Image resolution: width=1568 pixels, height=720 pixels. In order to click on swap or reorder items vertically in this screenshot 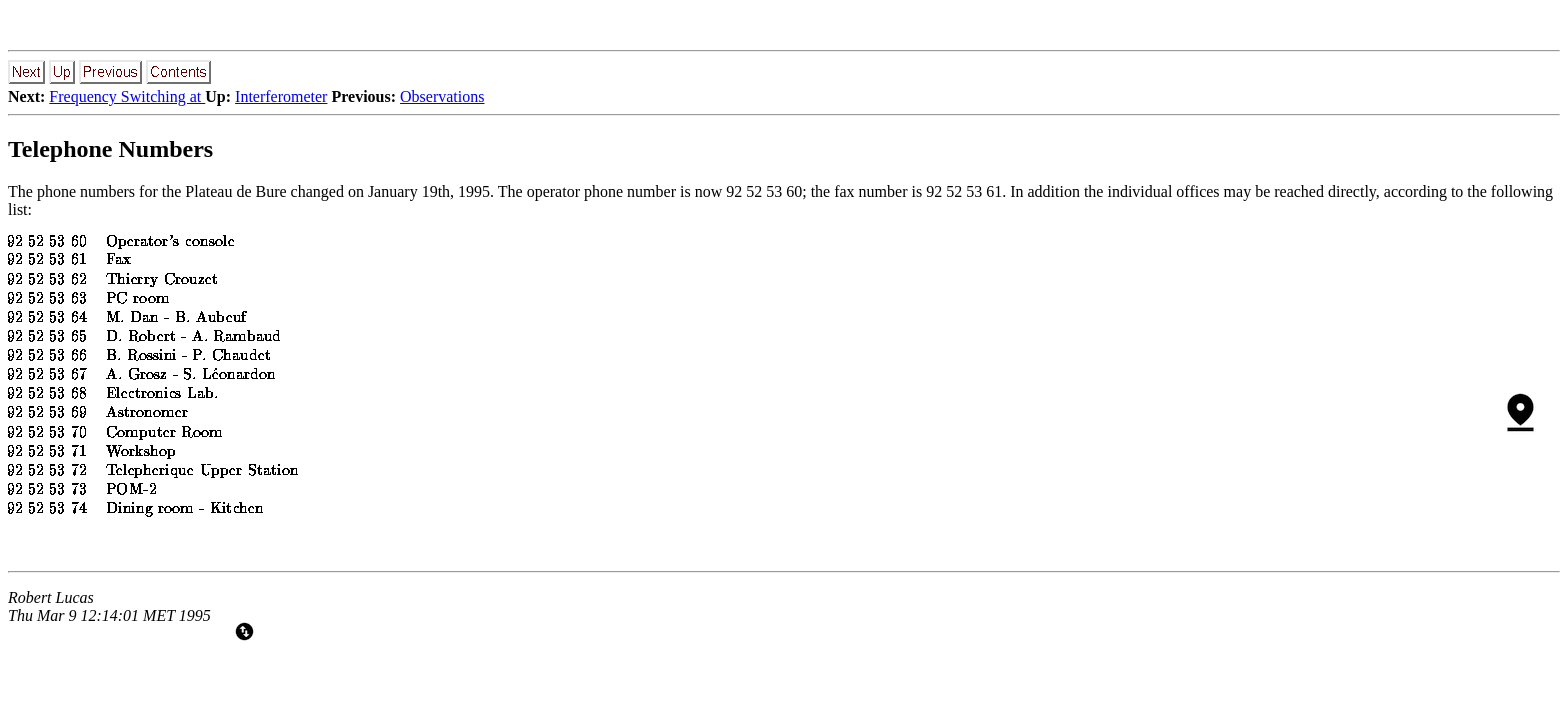, I will do `click(244, 631)`.